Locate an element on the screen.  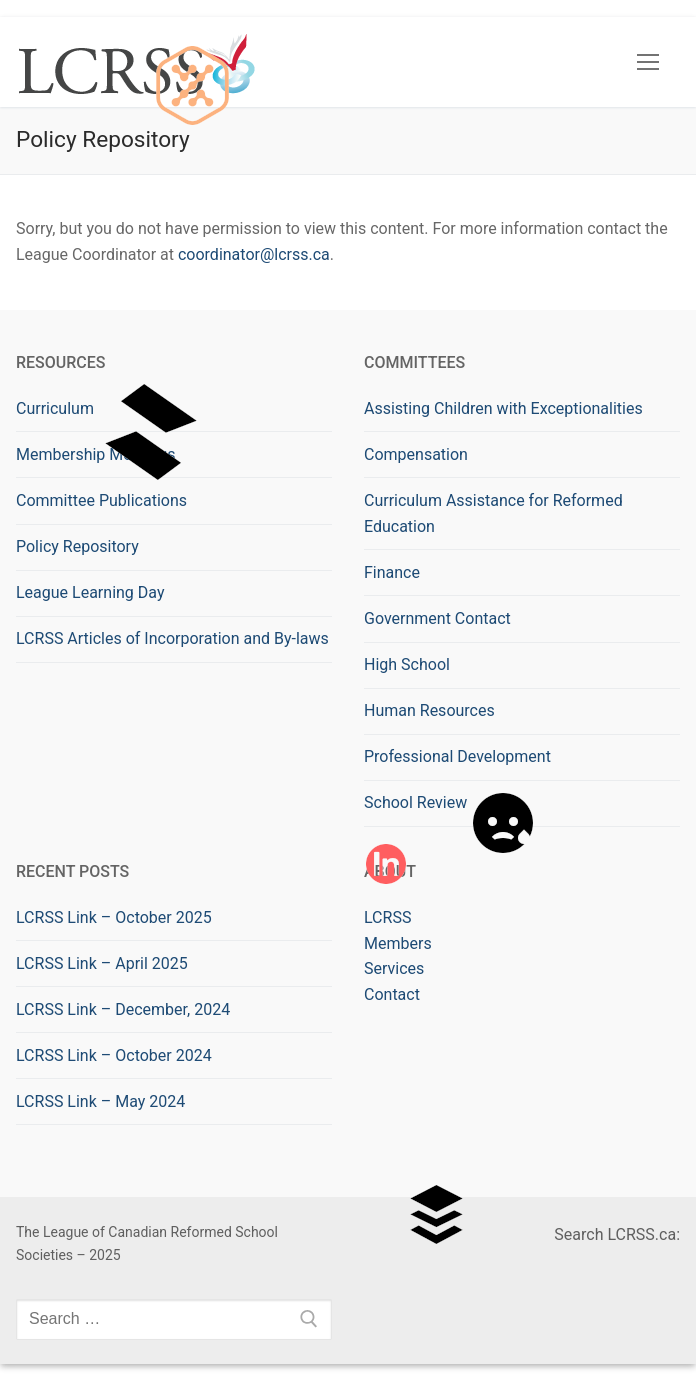
open localxpose tunnel service is located at coordinates (192, 85).